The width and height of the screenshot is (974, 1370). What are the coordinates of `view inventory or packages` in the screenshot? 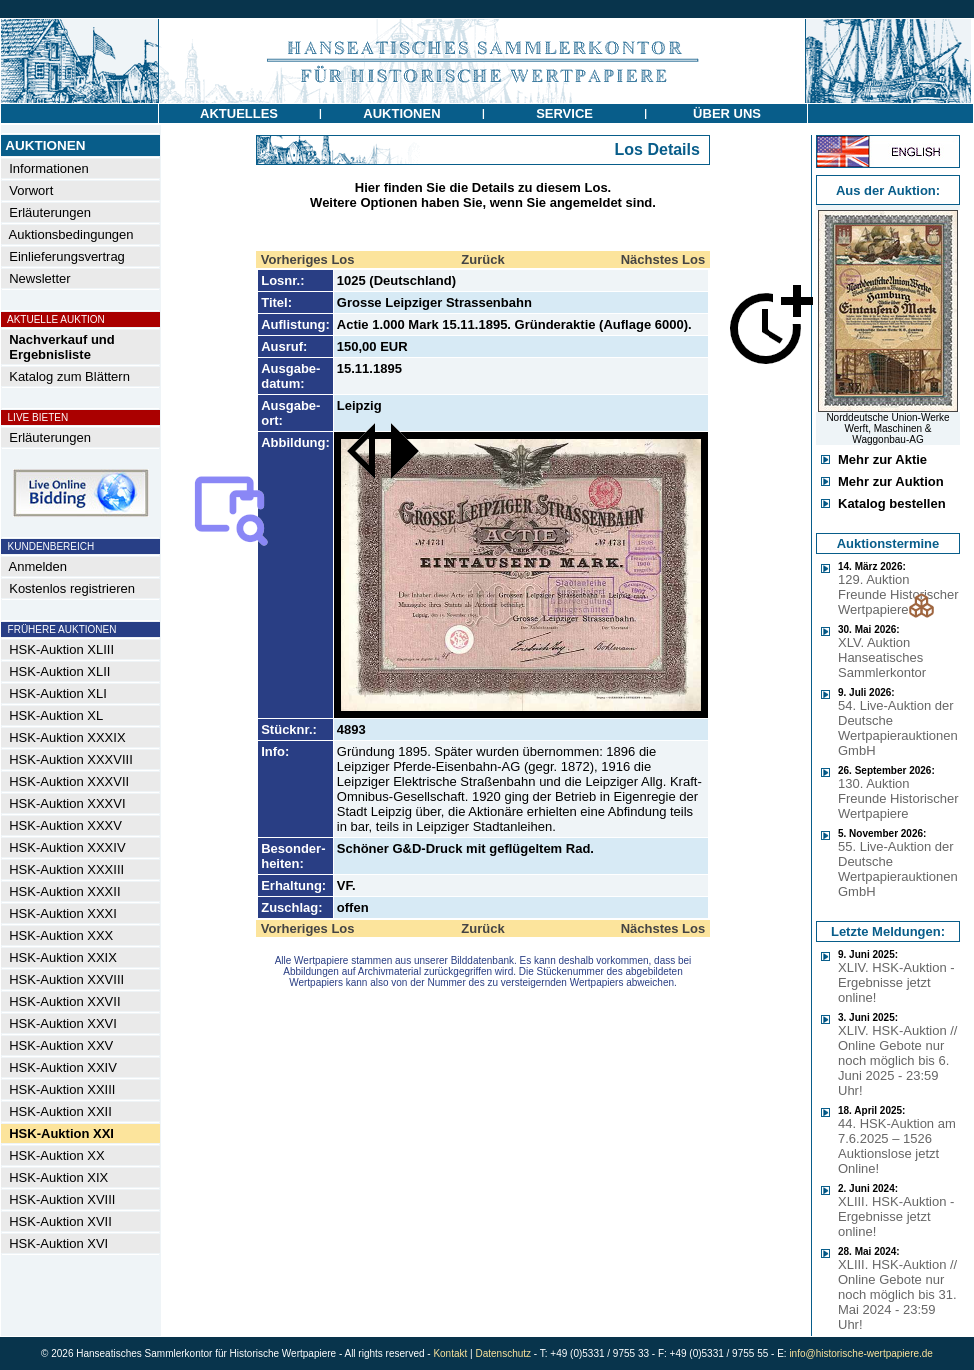 It's located at (921, 605).